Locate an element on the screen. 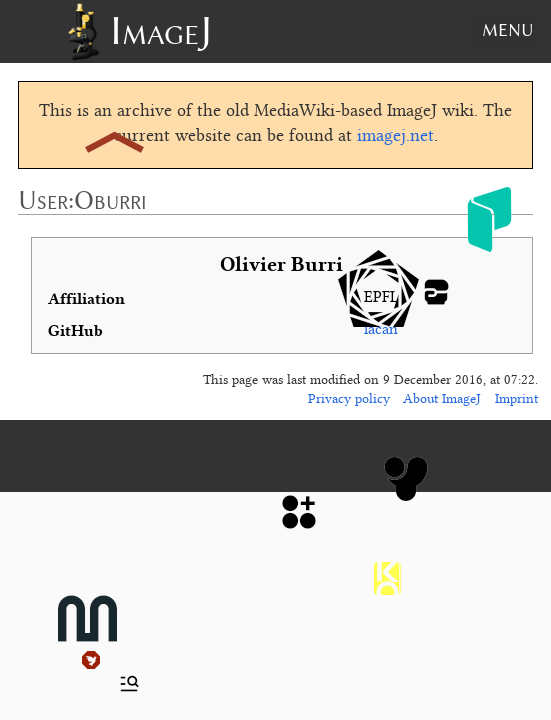 Image resolution: width=551 pixels, height=720 pixels. open KOReader e-book application is located at coordinates (387, 578).